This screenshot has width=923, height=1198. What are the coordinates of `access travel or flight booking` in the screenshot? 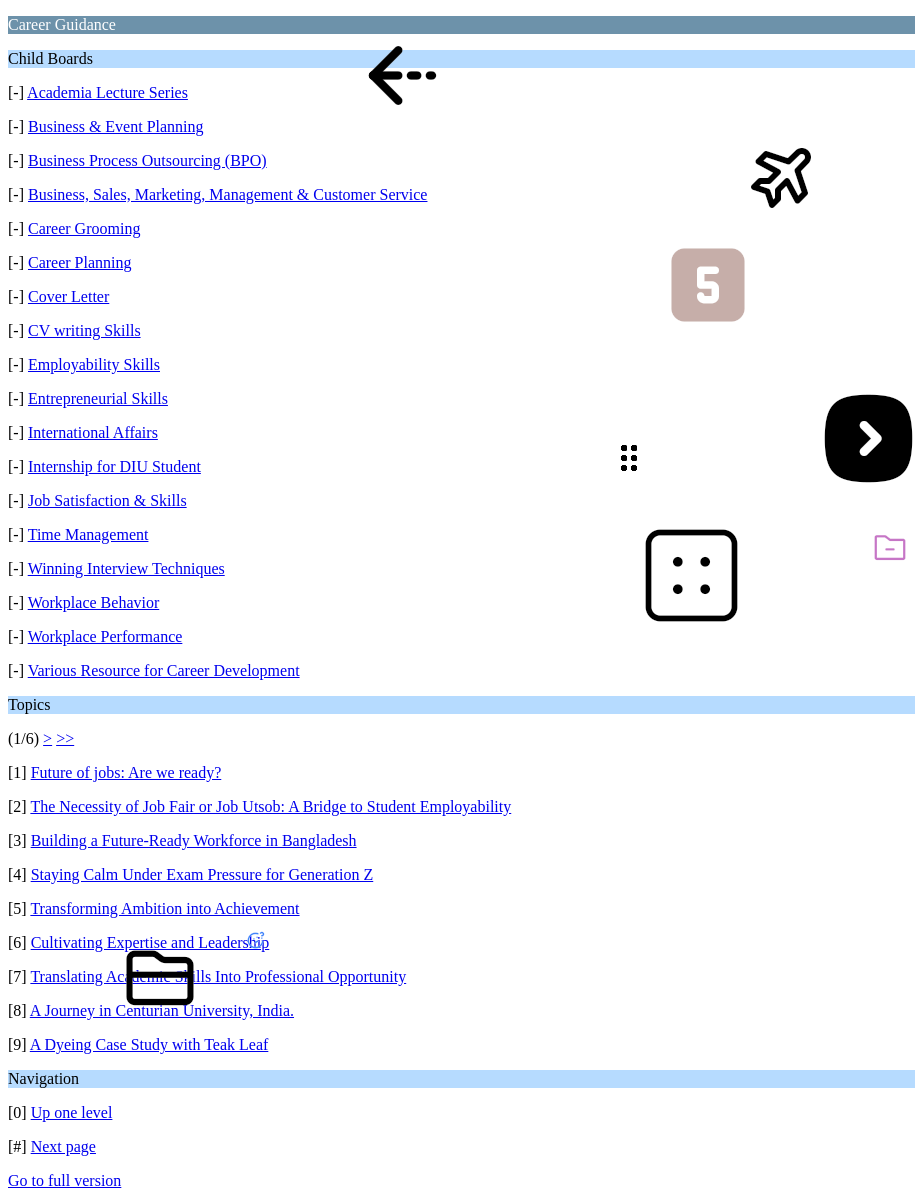 It's located at (781, 178).